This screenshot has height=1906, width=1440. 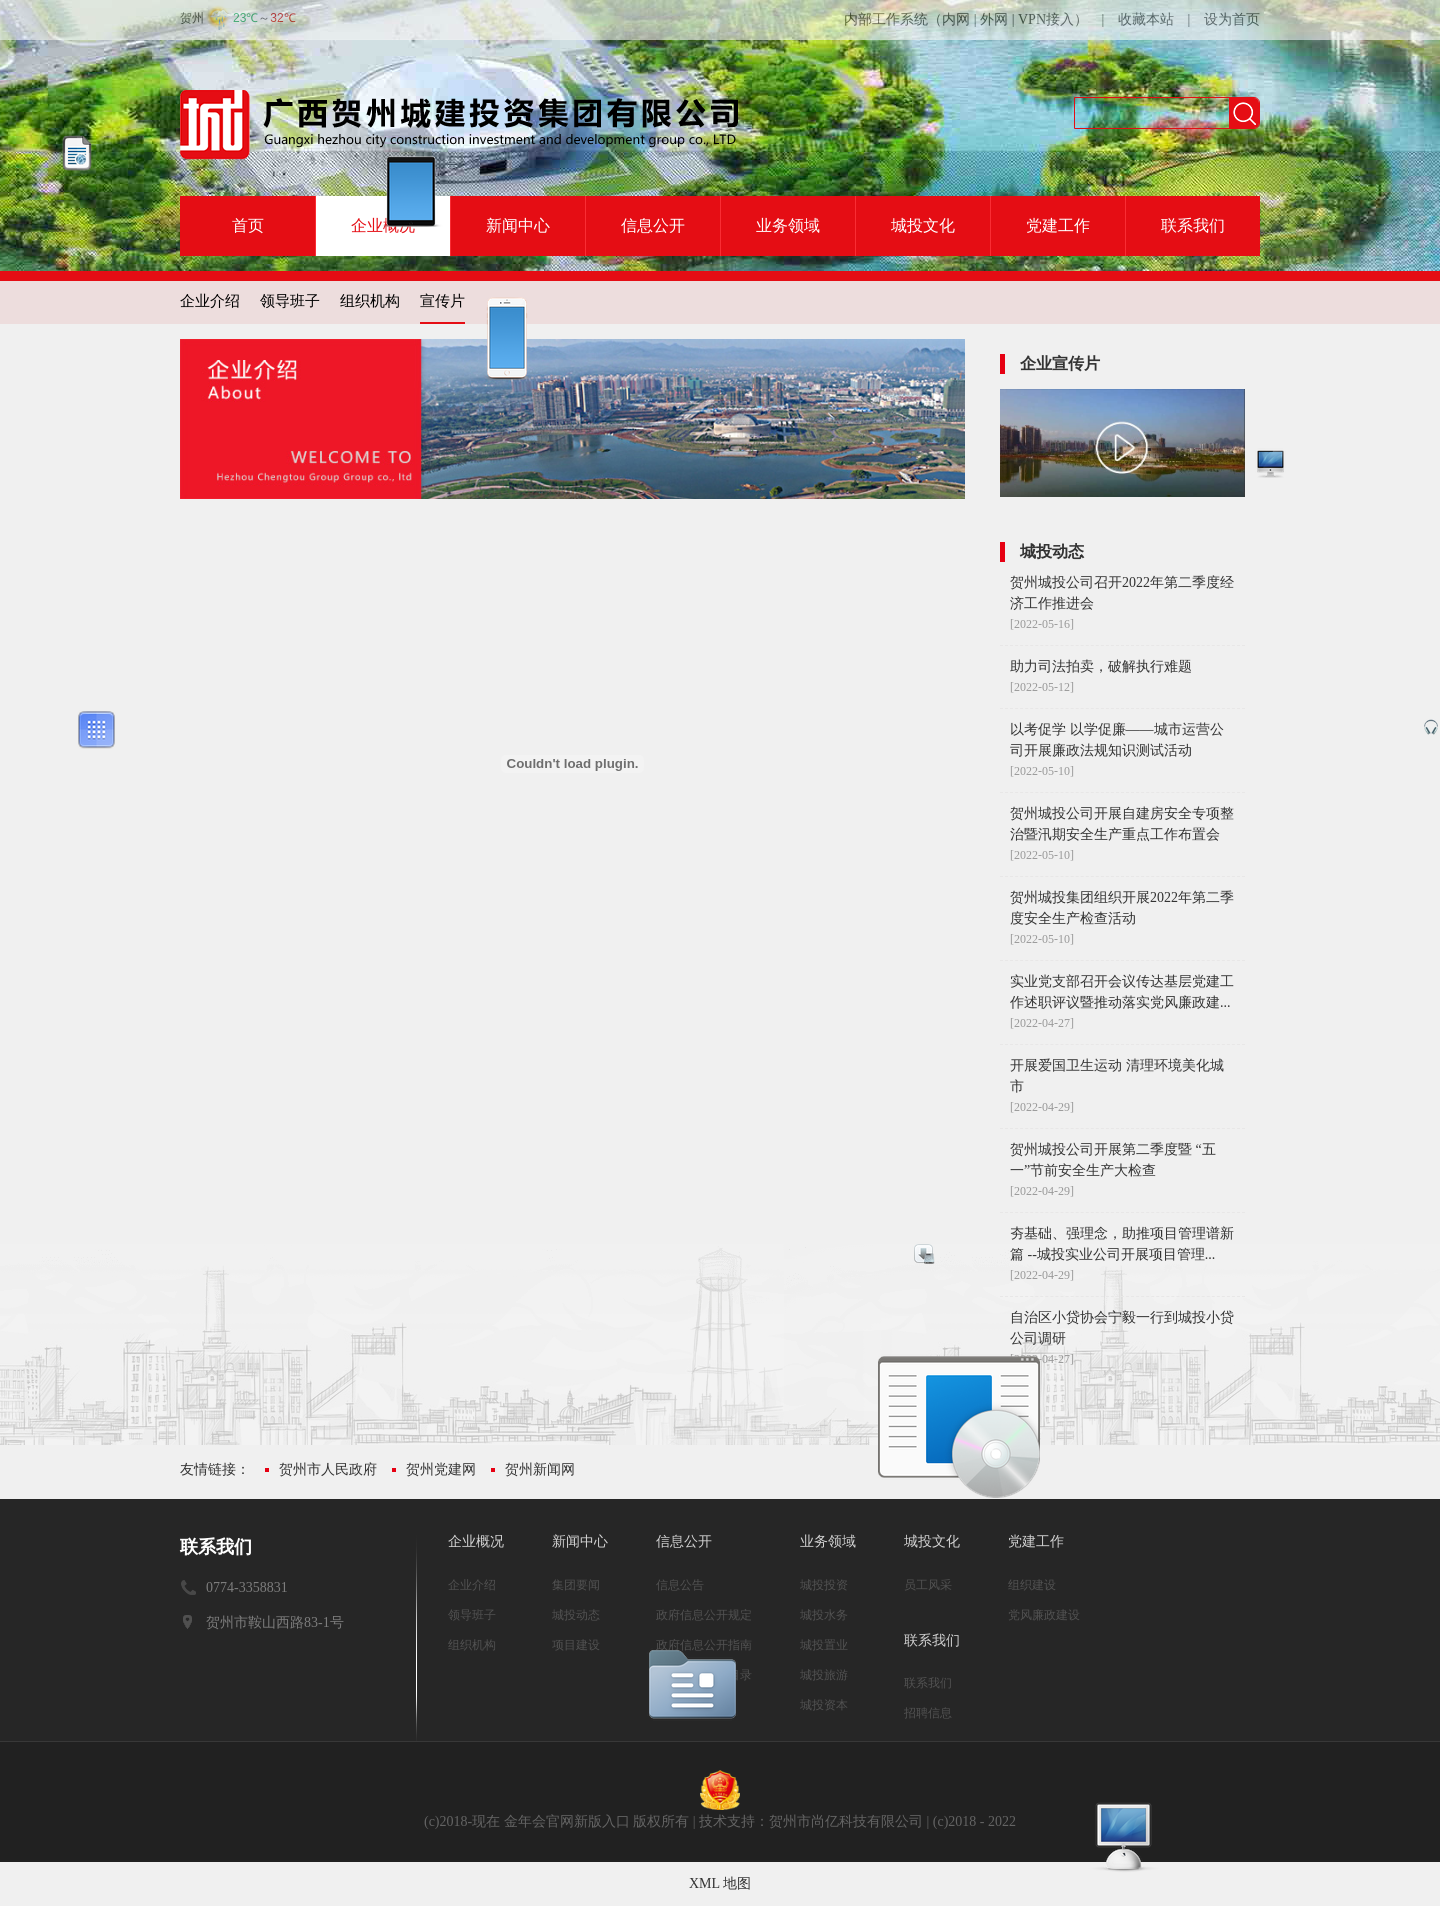 I want to click on represents an iMac G4 device in system settings, so click(x=1123, y=1833).